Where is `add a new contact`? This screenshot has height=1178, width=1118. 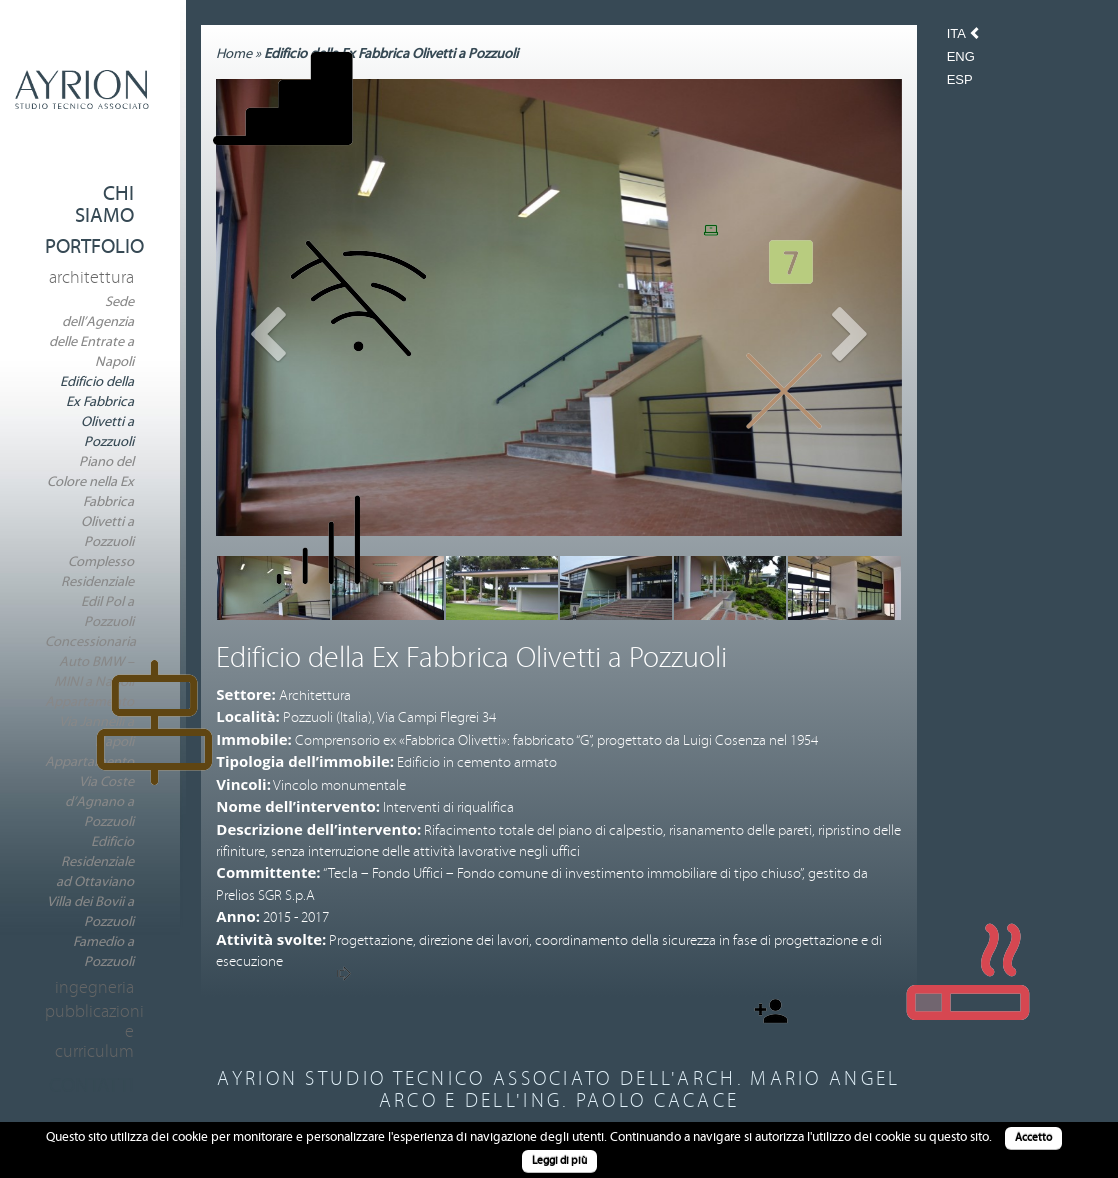
add a new contact is located at coordinates (771, 1011).